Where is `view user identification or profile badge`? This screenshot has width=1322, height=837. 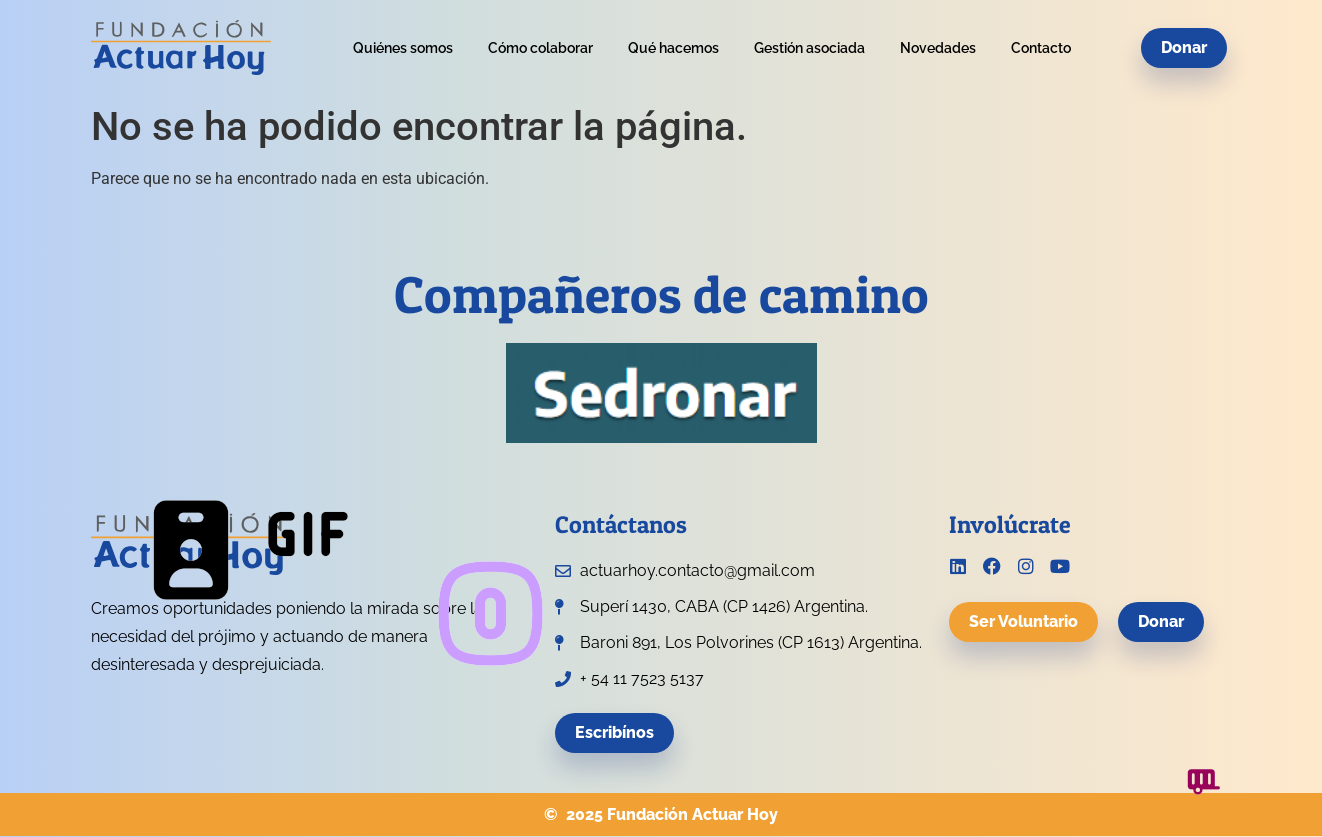
view user identification or profile badge is located at coordinates (191, 550).